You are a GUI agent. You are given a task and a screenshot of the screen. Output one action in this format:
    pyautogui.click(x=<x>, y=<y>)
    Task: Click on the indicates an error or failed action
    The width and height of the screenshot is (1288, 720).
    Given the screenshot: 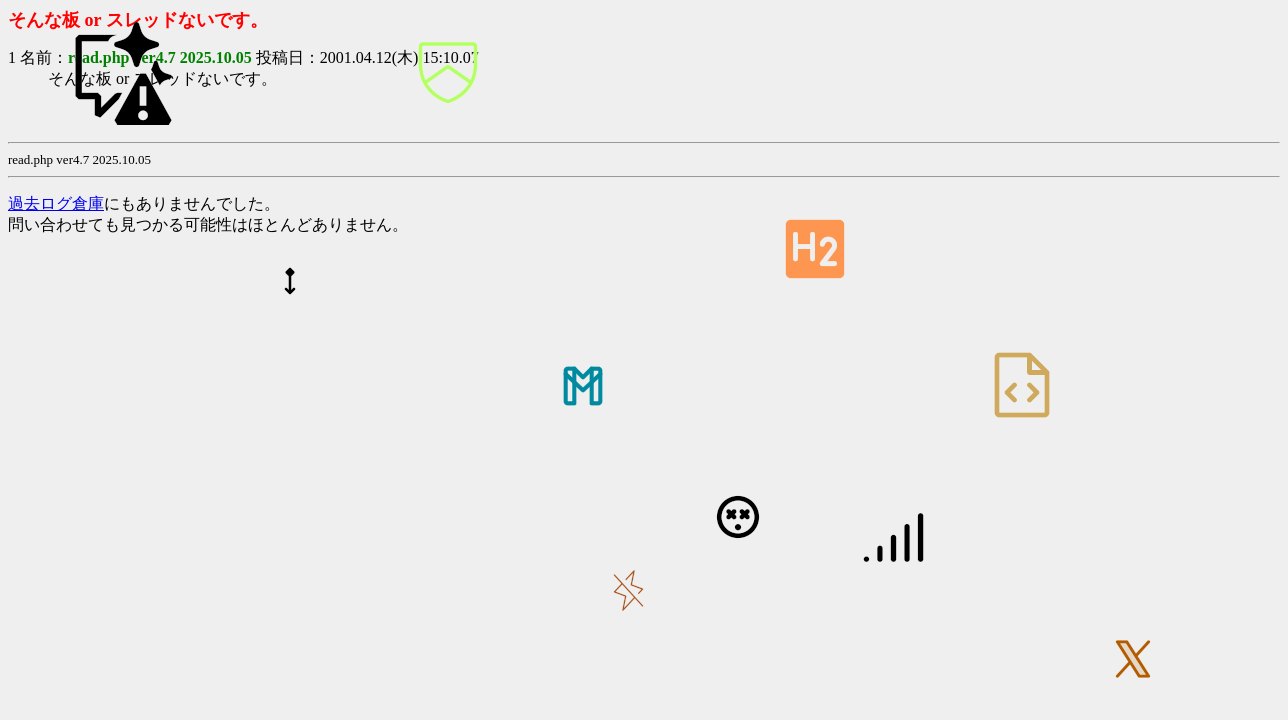 What is the action you would take?
    pyautogui.click(x=738, y=517)
    